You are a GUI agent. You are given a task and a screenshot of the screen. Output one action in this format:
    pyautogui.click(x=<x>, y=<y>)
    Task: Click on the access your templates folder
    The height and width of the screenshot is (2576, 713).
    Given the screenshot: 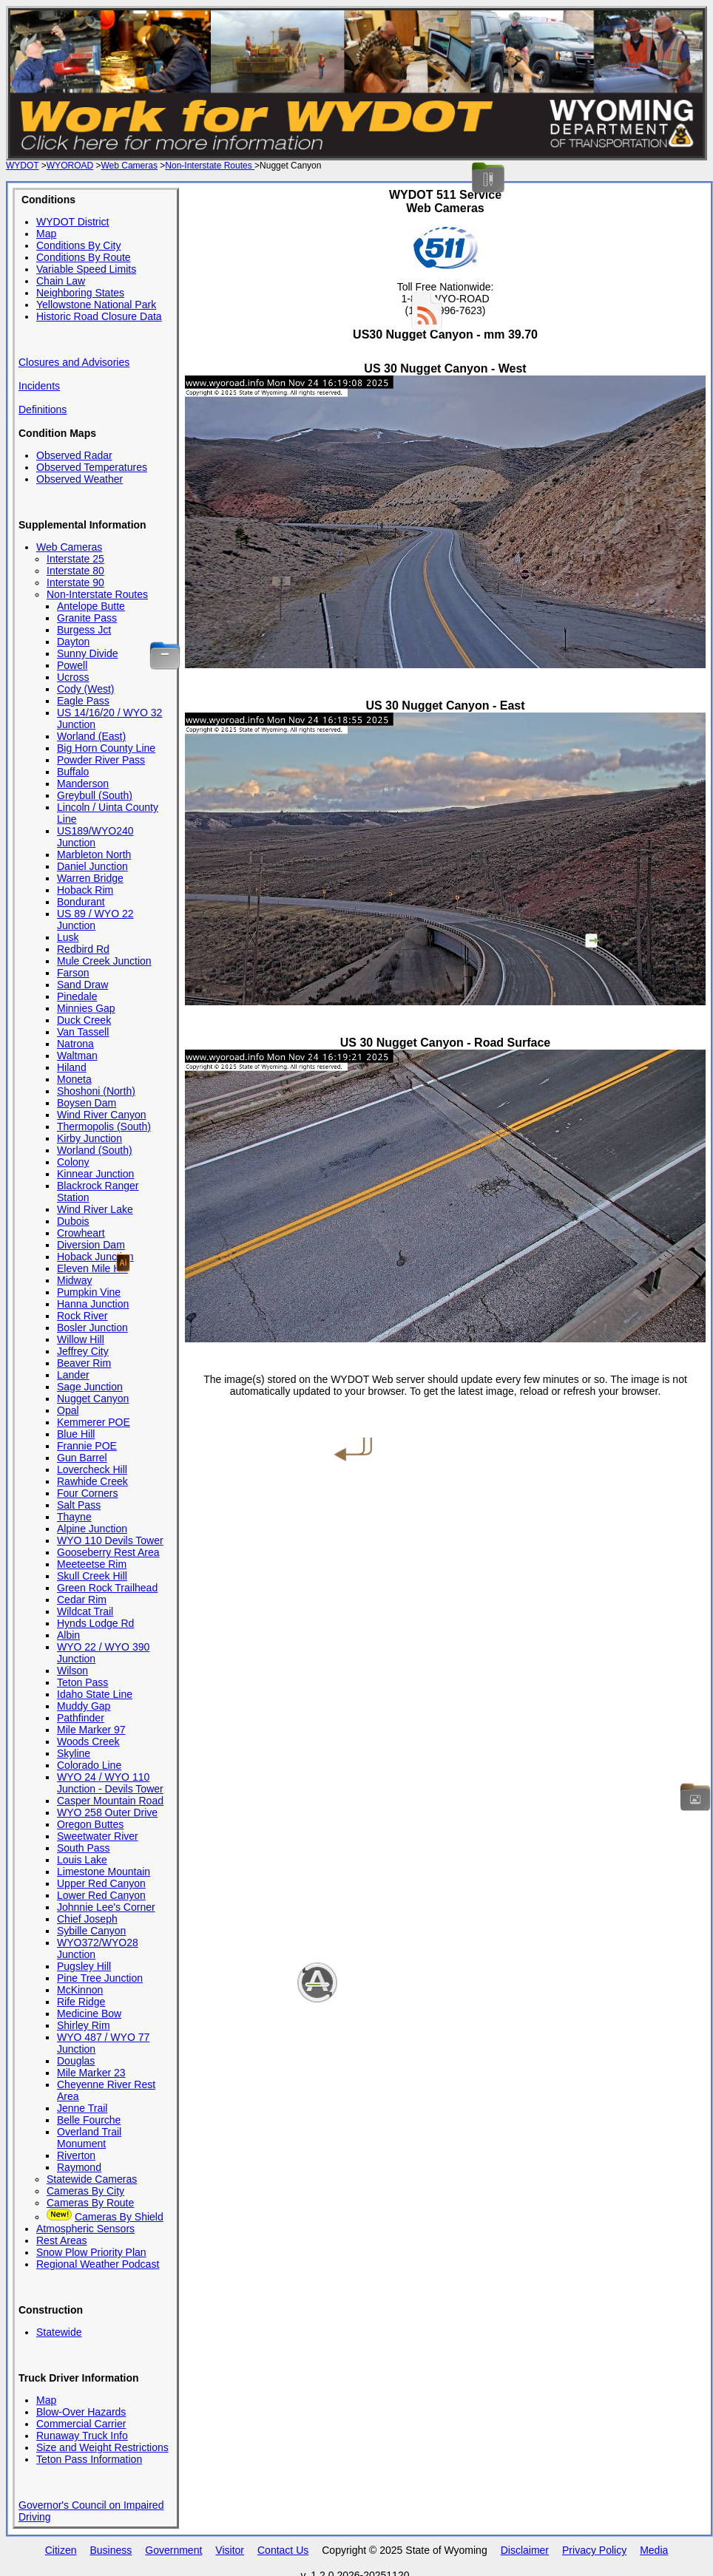 What is the action you would take?
    pyautogui.click(x=488, y=177)
    